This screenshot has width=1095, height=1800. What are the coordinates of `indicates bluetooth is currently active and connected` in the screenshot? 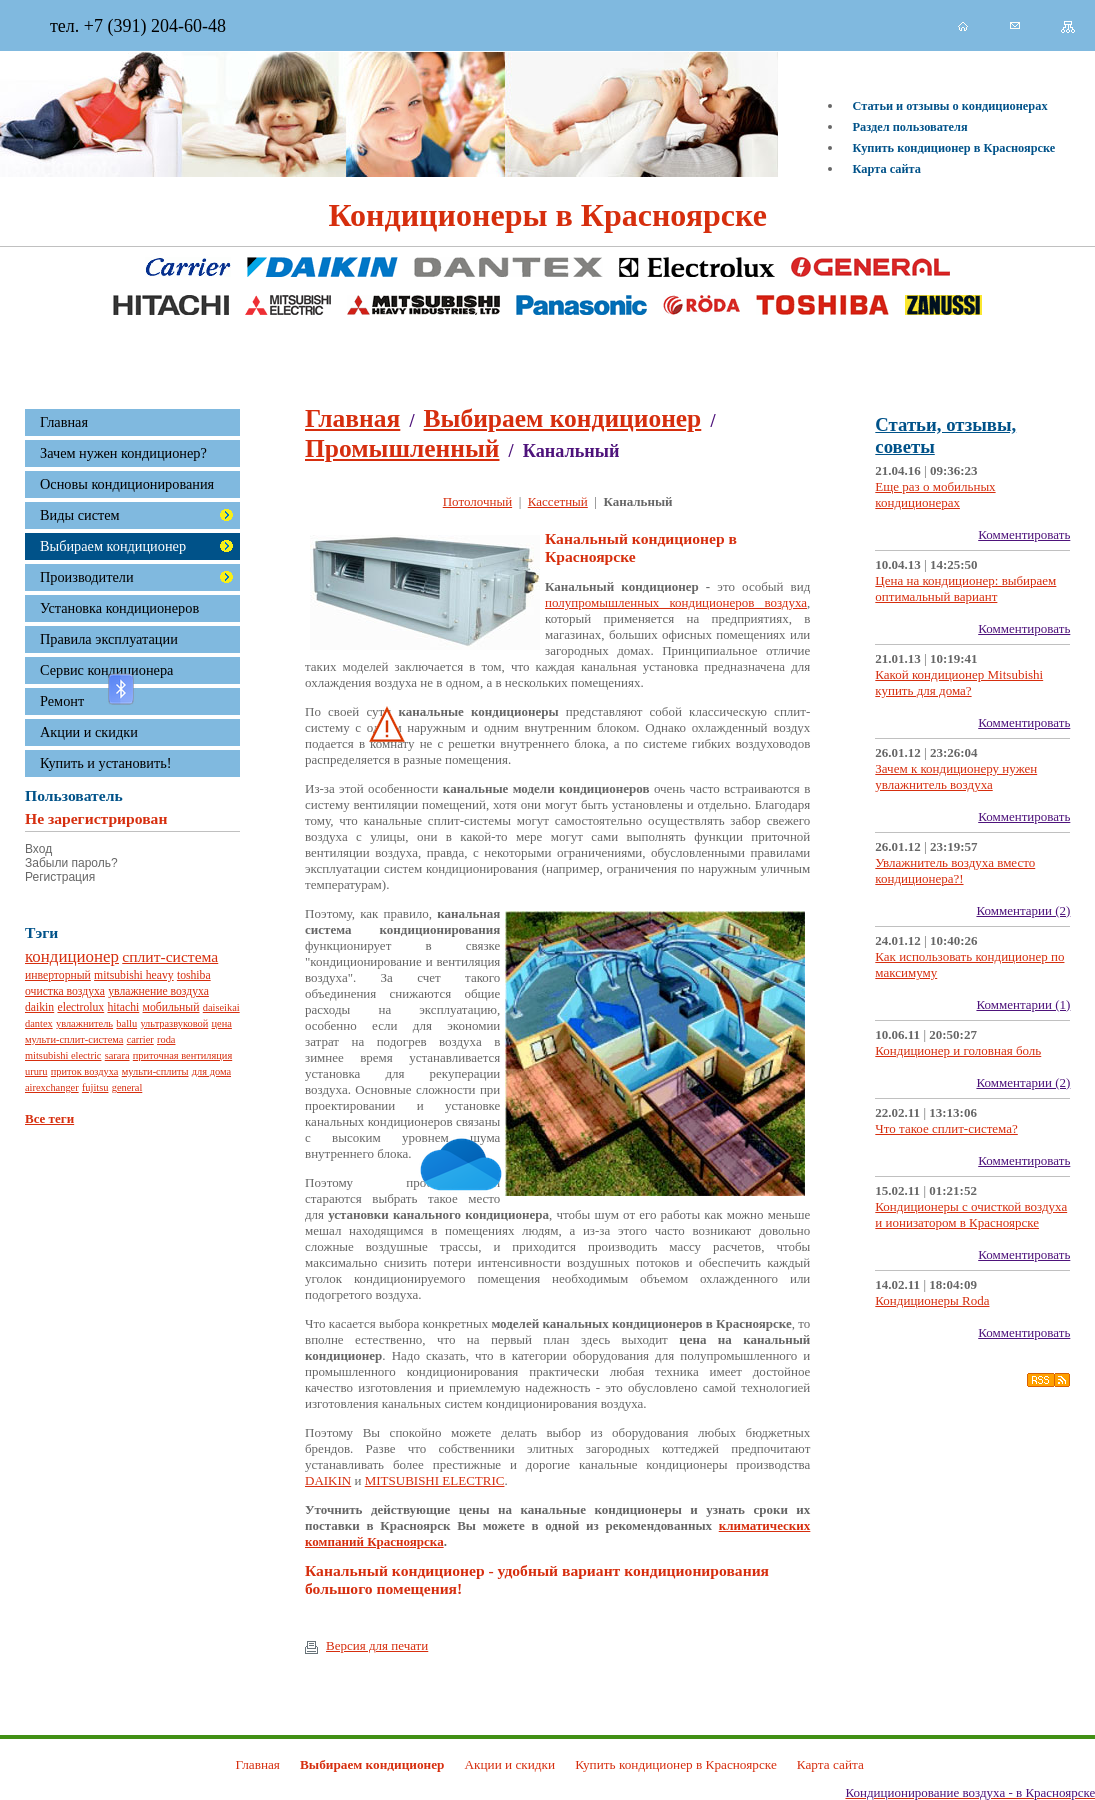 It's located at (121, 689).